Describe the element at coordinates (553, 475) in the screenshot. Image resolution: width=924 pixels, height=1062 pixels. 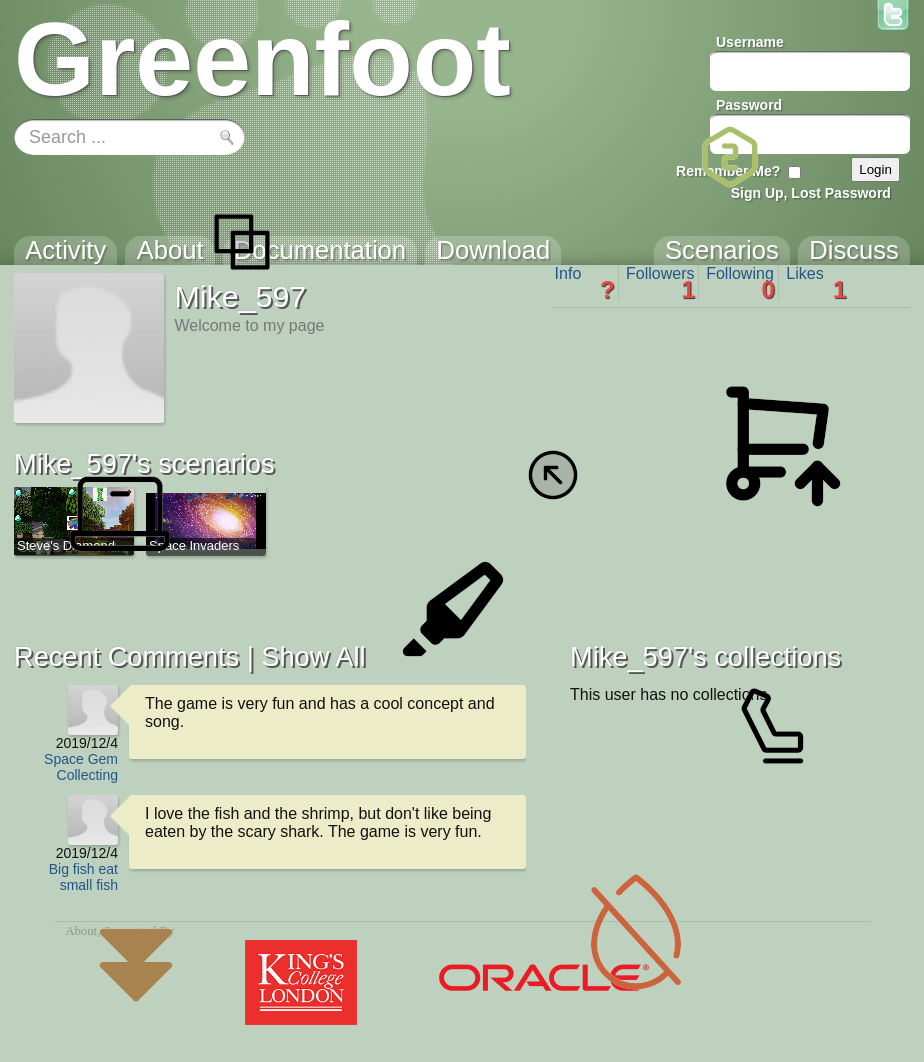
I see `navigate back to previous screen` at that location.